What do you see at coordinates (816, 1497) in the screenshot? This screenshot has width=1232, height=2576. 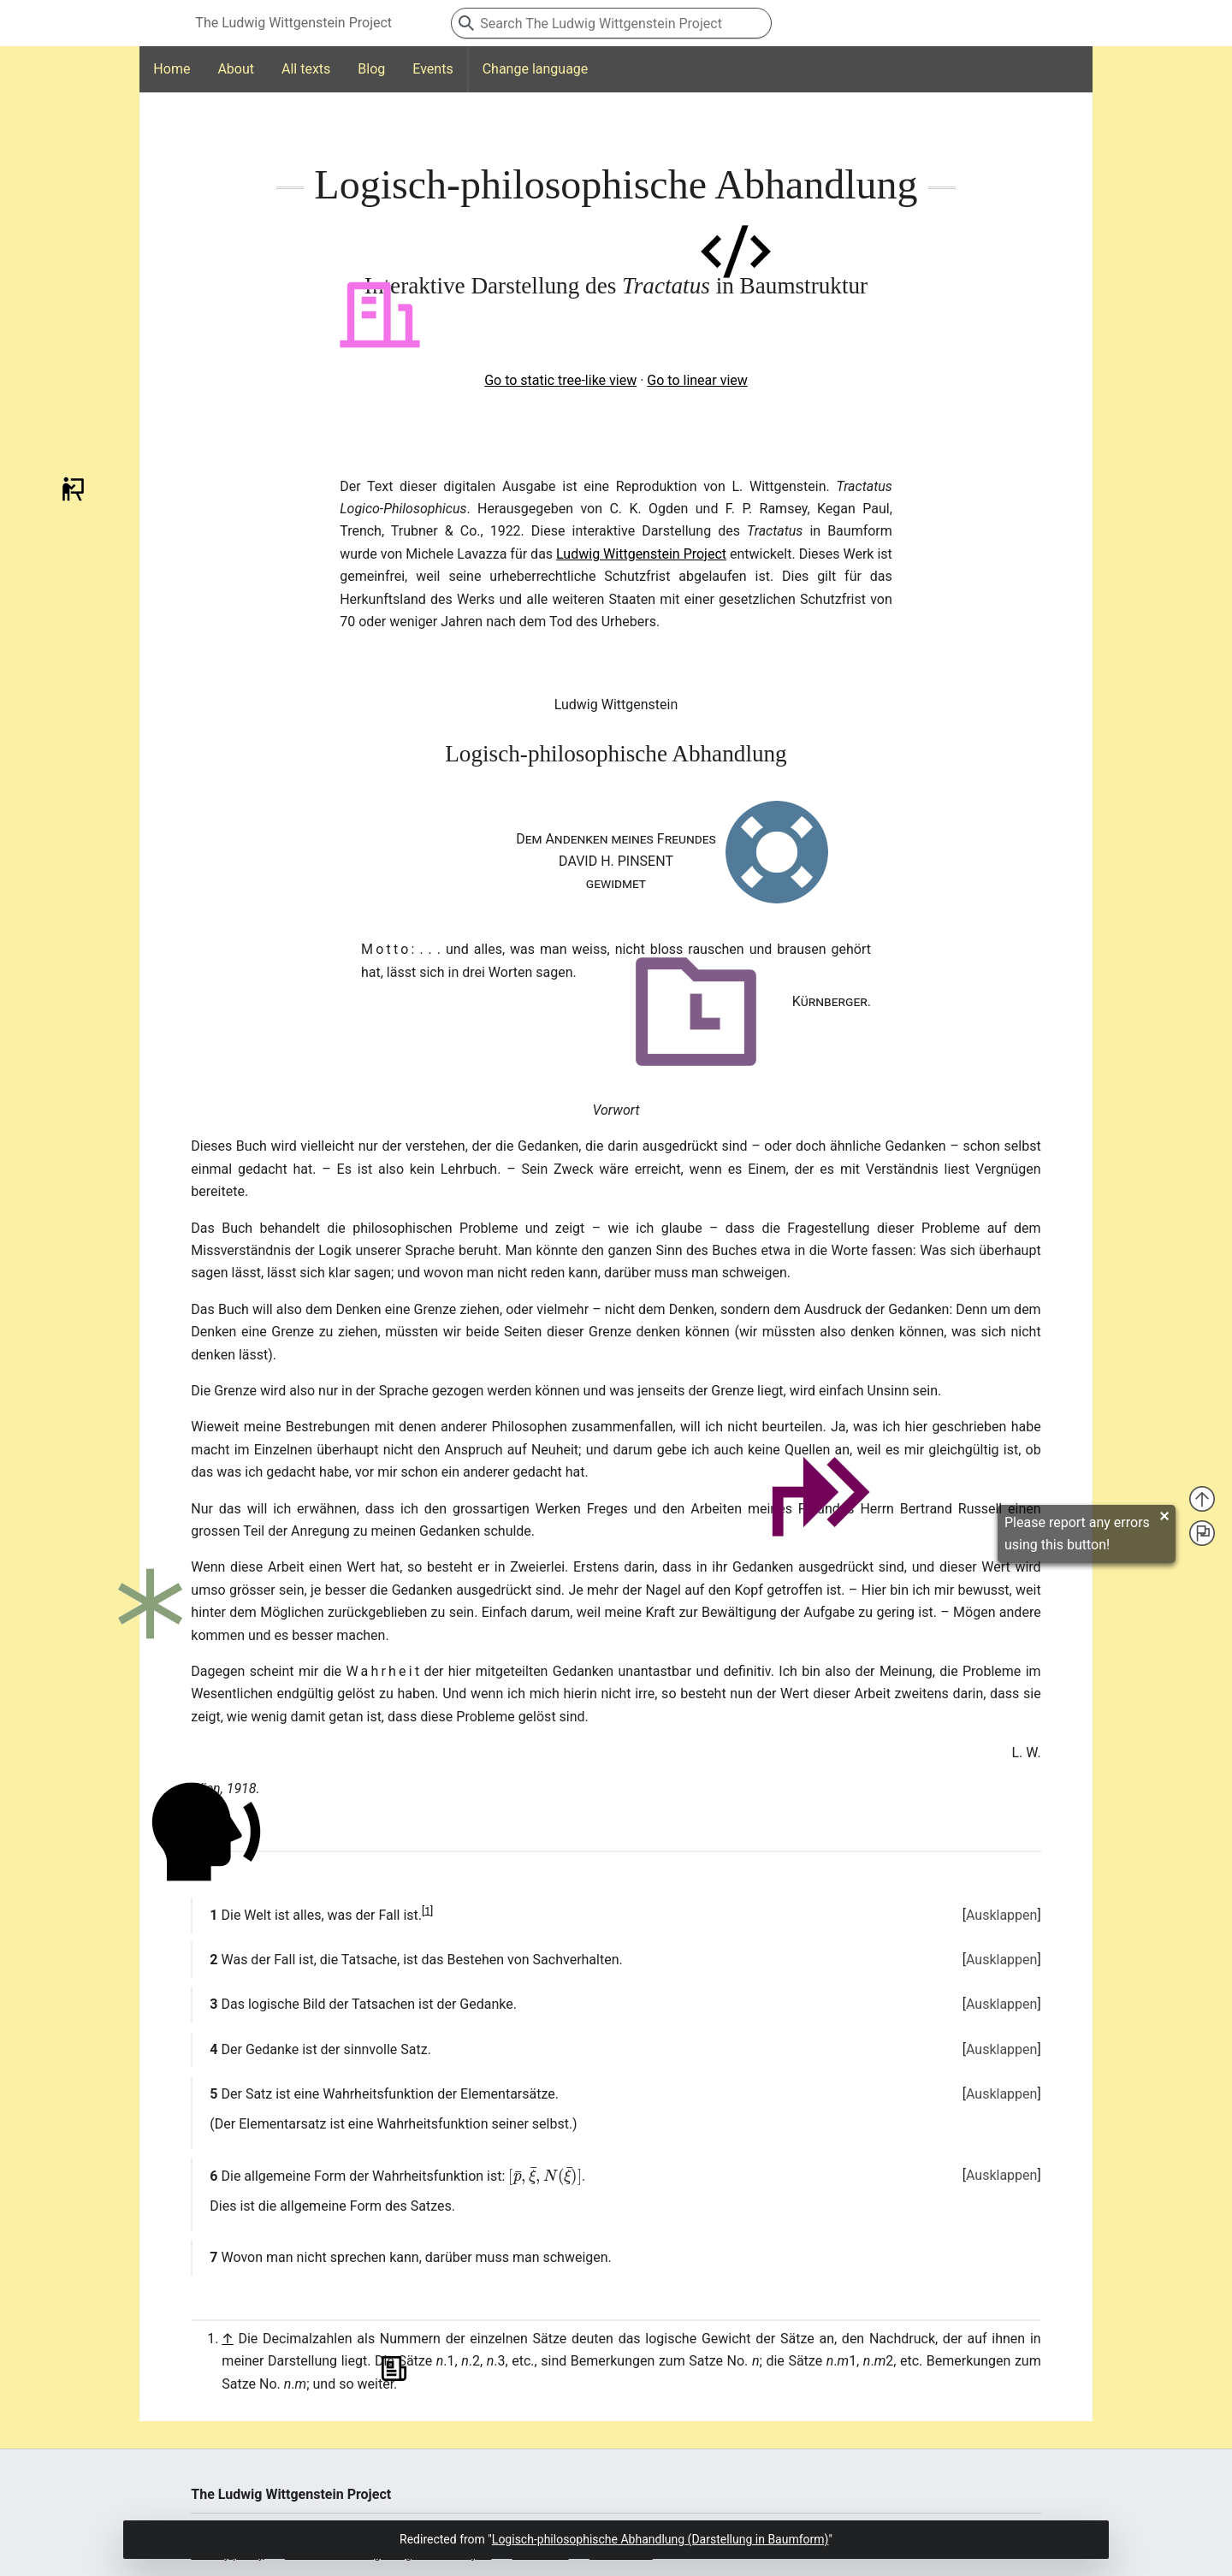 I see `forward message to multiple recipients` at bounding box center [816, 1497].